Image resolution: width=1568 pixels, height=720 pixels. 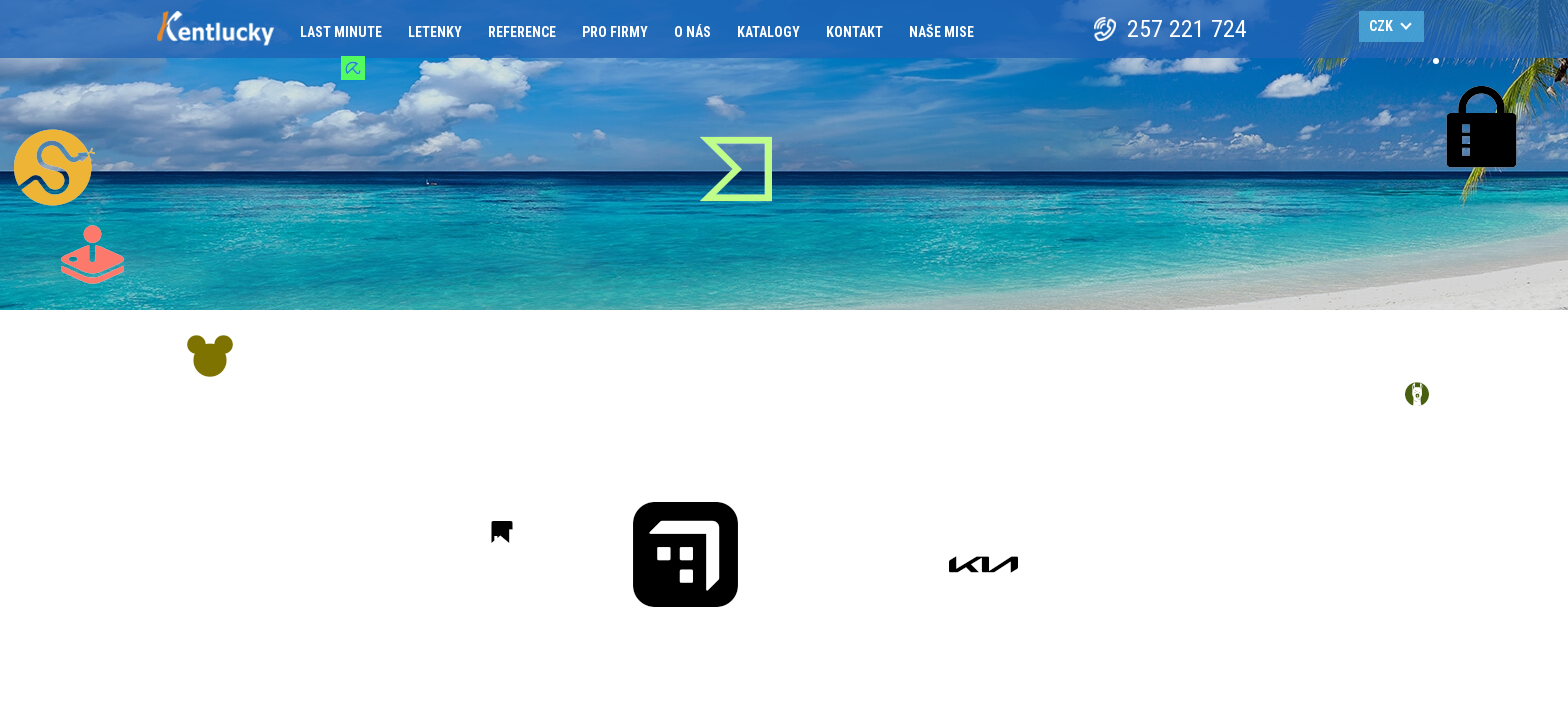 What do you see at coordinates (353, 68) in the screenshot?
I see `open avira antivirus software` at bounding box center [353, 68].